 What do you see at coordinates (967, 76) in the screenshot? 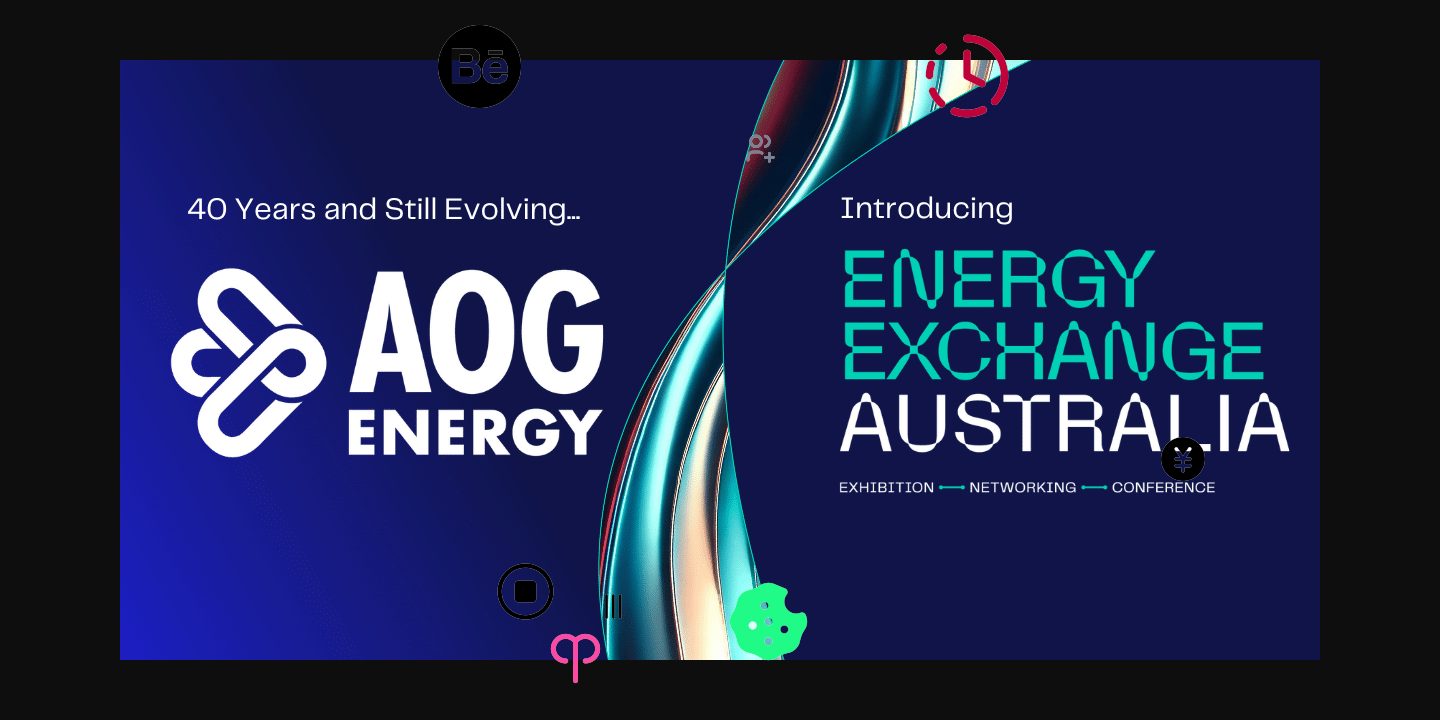
I see `indicates expiring or temporary content` at bounding box center [967, 76].